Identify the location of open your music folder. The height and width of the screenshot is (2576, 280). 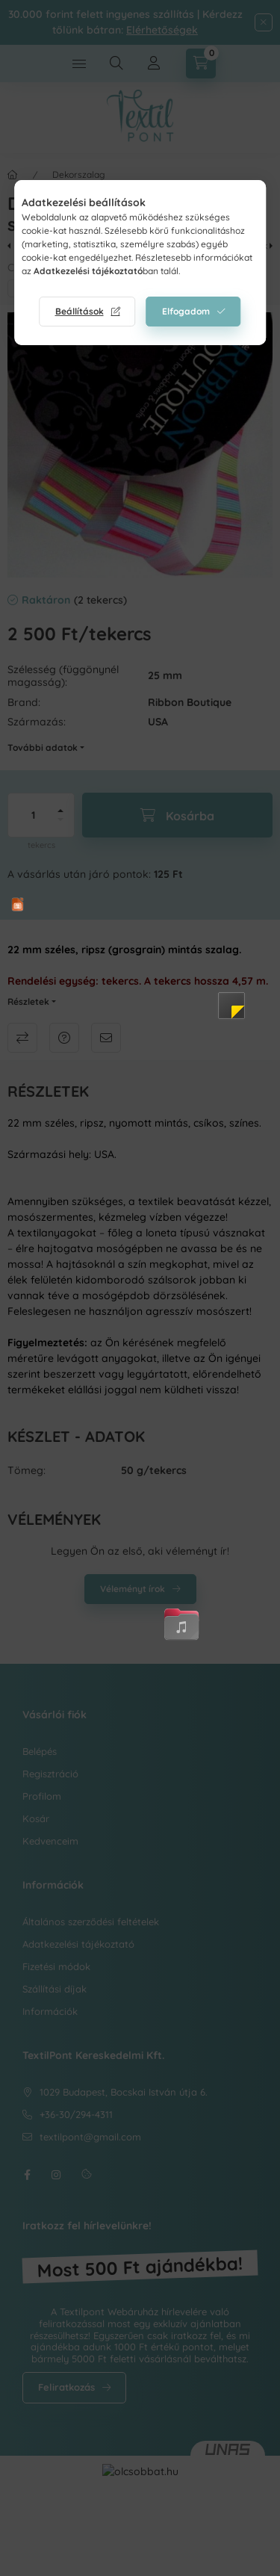
(181, 1624).